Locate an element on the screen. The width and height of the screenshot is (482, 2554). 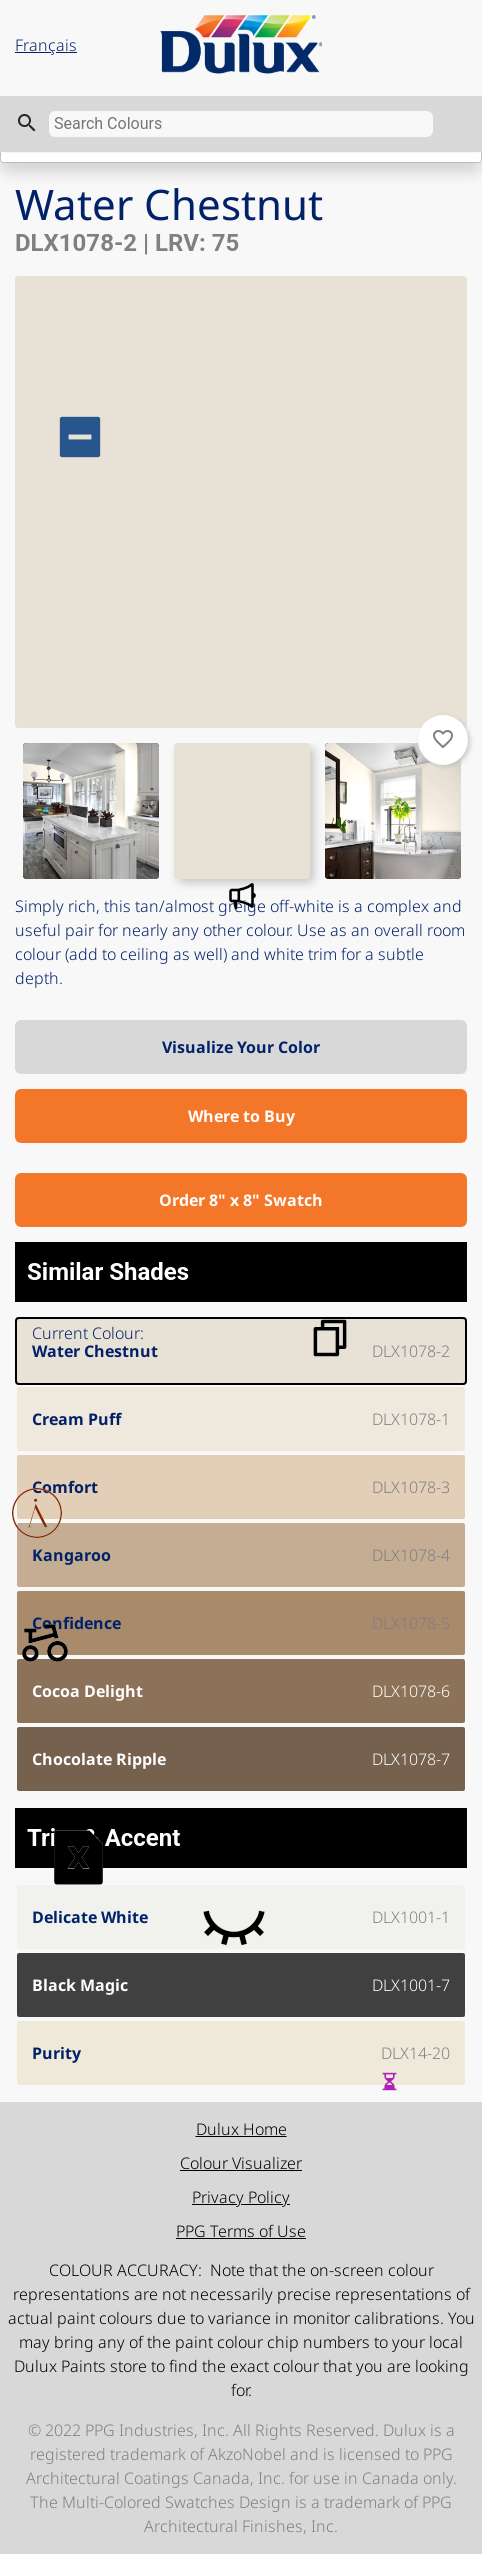
copy file to clipboard is located at coordinates (330, 1338).